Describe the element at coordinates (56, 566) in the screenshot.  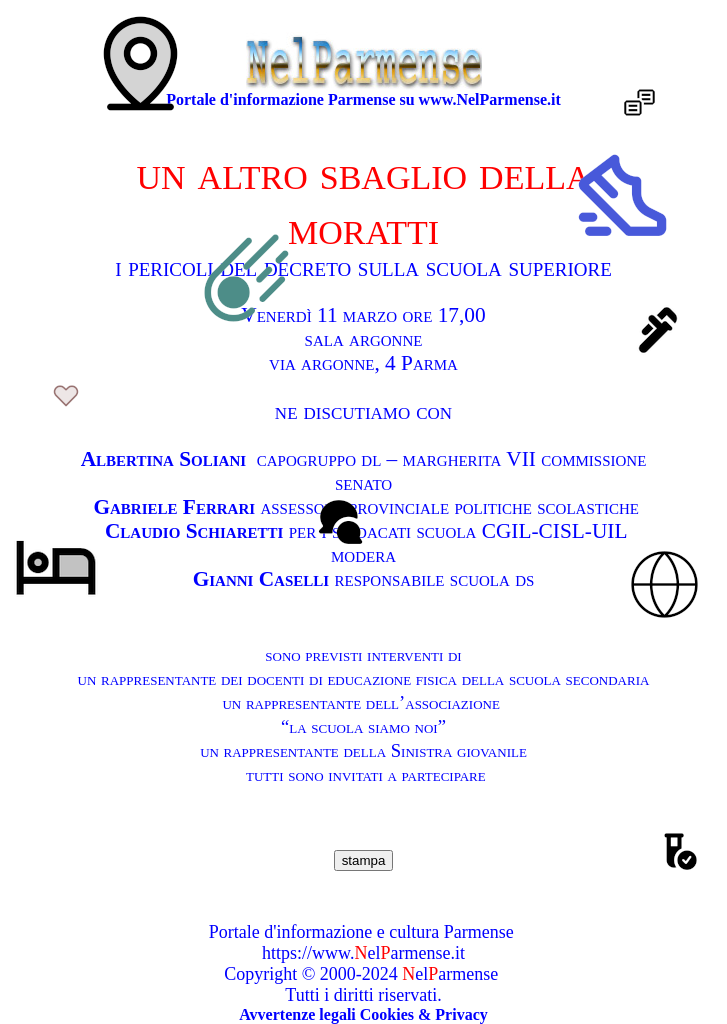
I see `find nearby hotels or accommodations` at that location.